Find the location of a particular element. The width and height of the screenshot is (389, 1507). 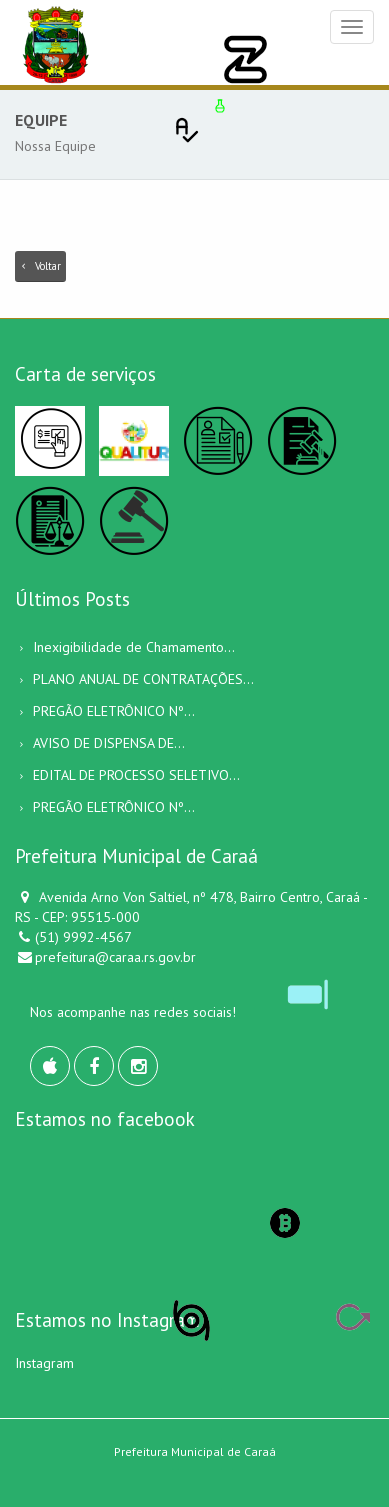

open zulip messaging app is located at coordinates (245, 59).